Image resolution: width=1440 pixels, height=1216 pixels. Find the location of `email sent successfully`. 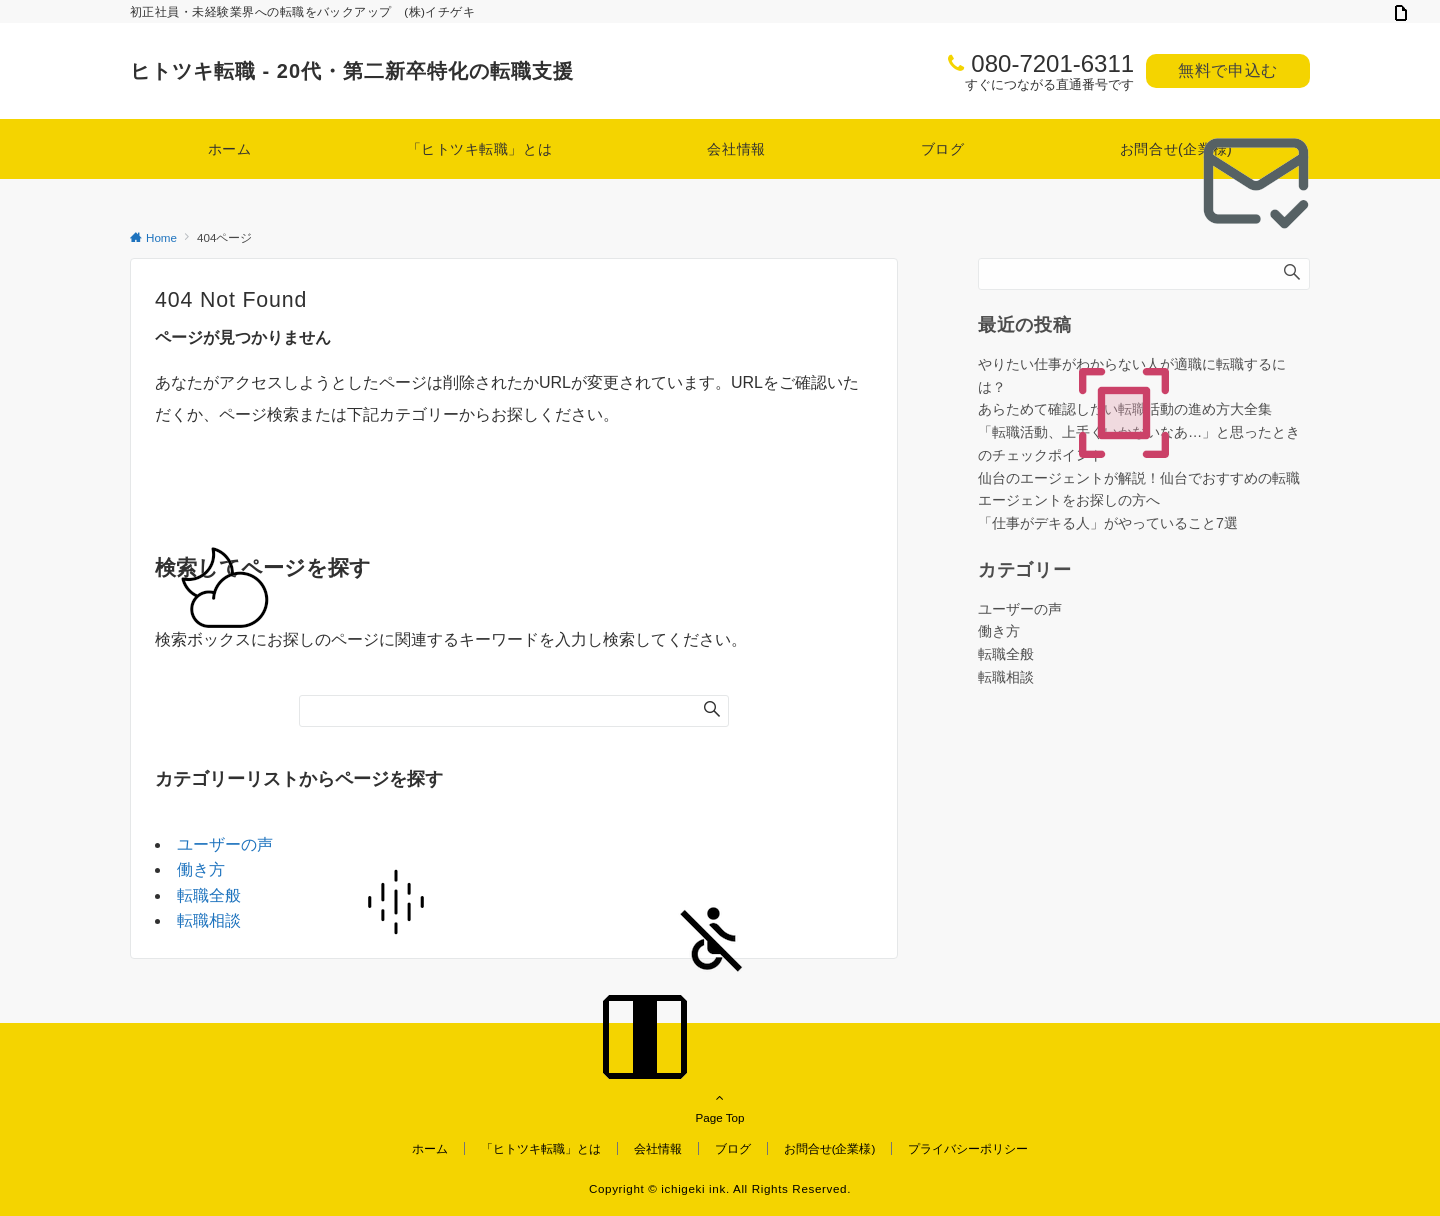

email sent successfully is located at coordinates (1256, 181).